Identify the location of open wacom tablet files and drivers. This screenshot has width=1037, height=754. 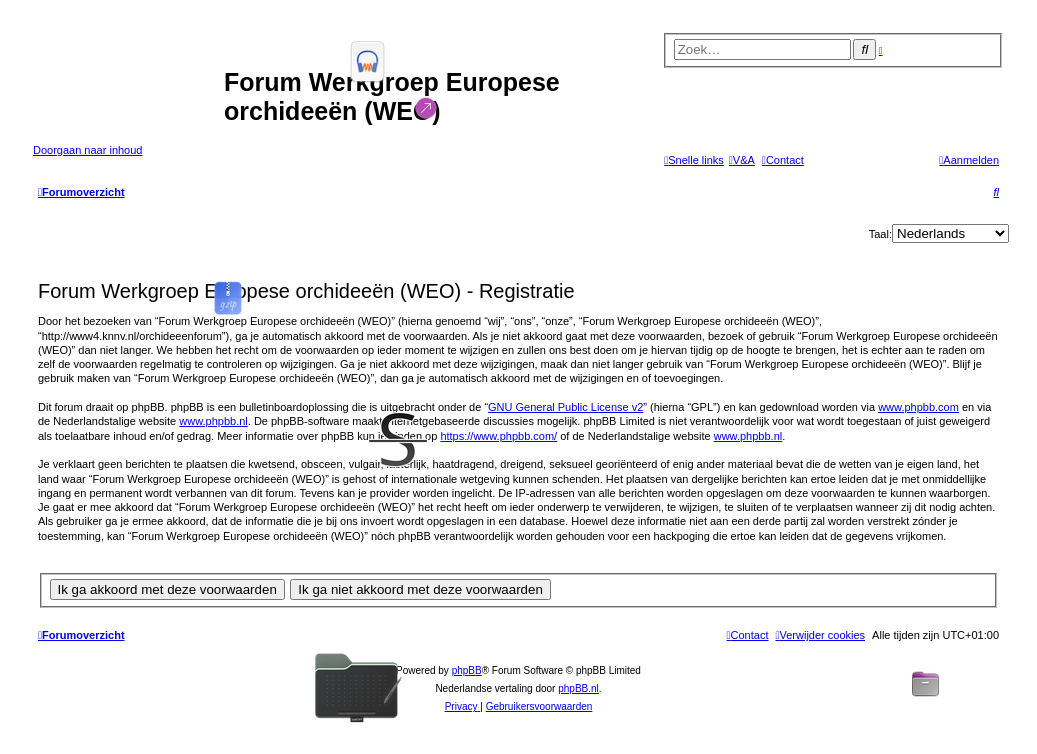
(356, 688).